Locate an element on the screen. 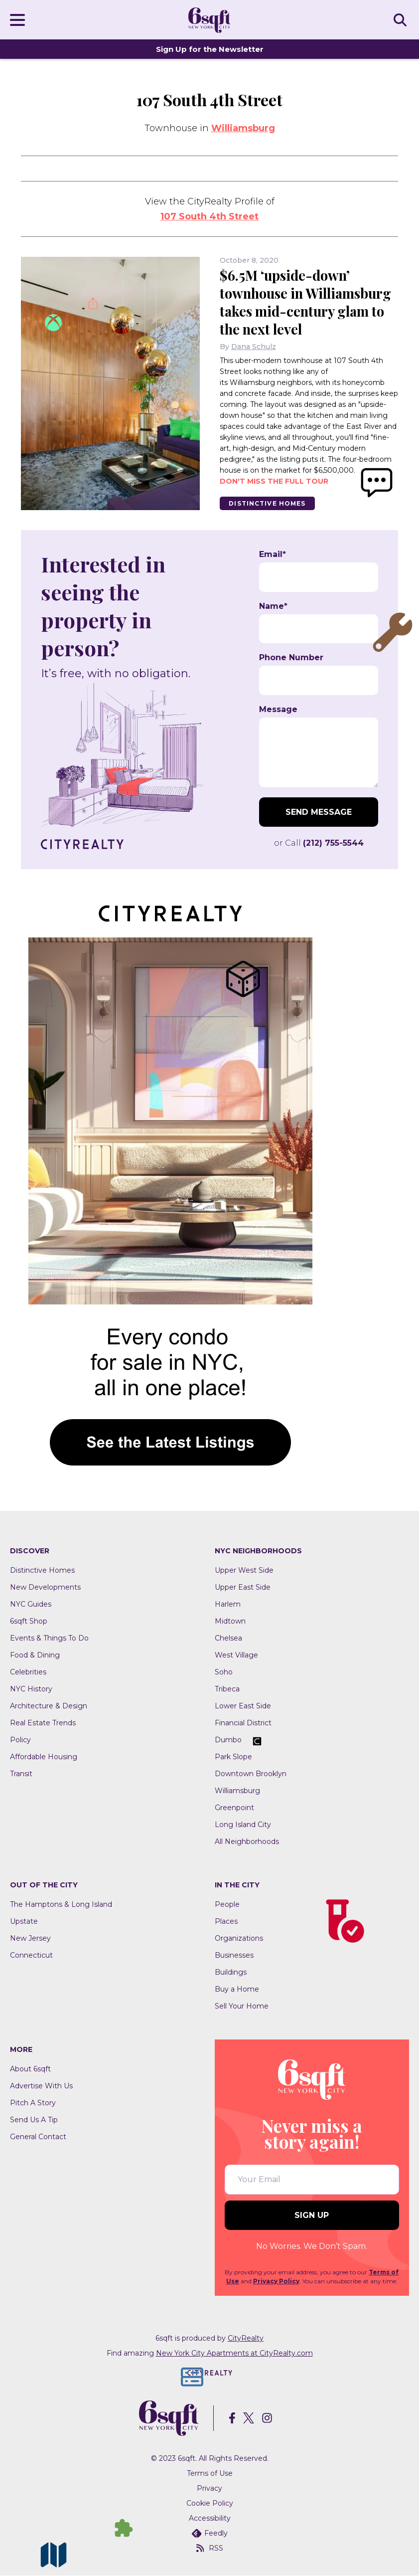 The width and height of the screenshot is (419, 2576). open Xbox app is located at coordinates (53, 323).